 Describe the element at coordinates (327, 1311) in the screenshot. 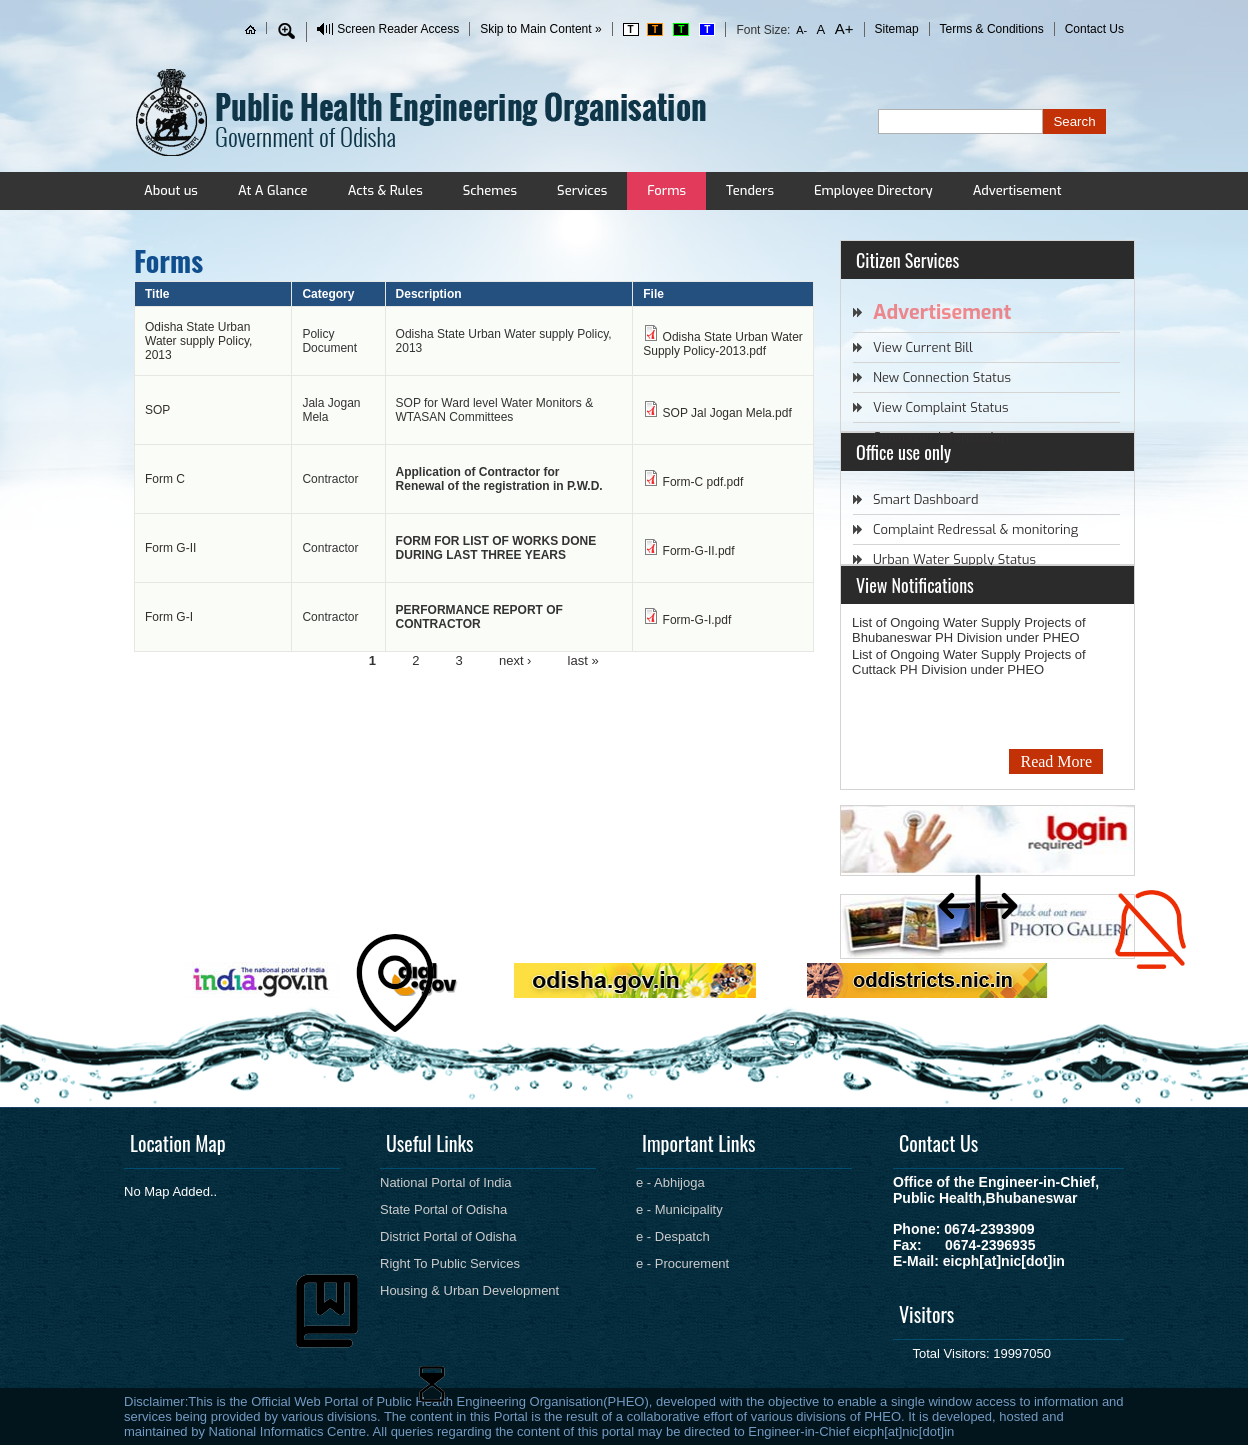

I see `access your bookmarked reading list` at that location.